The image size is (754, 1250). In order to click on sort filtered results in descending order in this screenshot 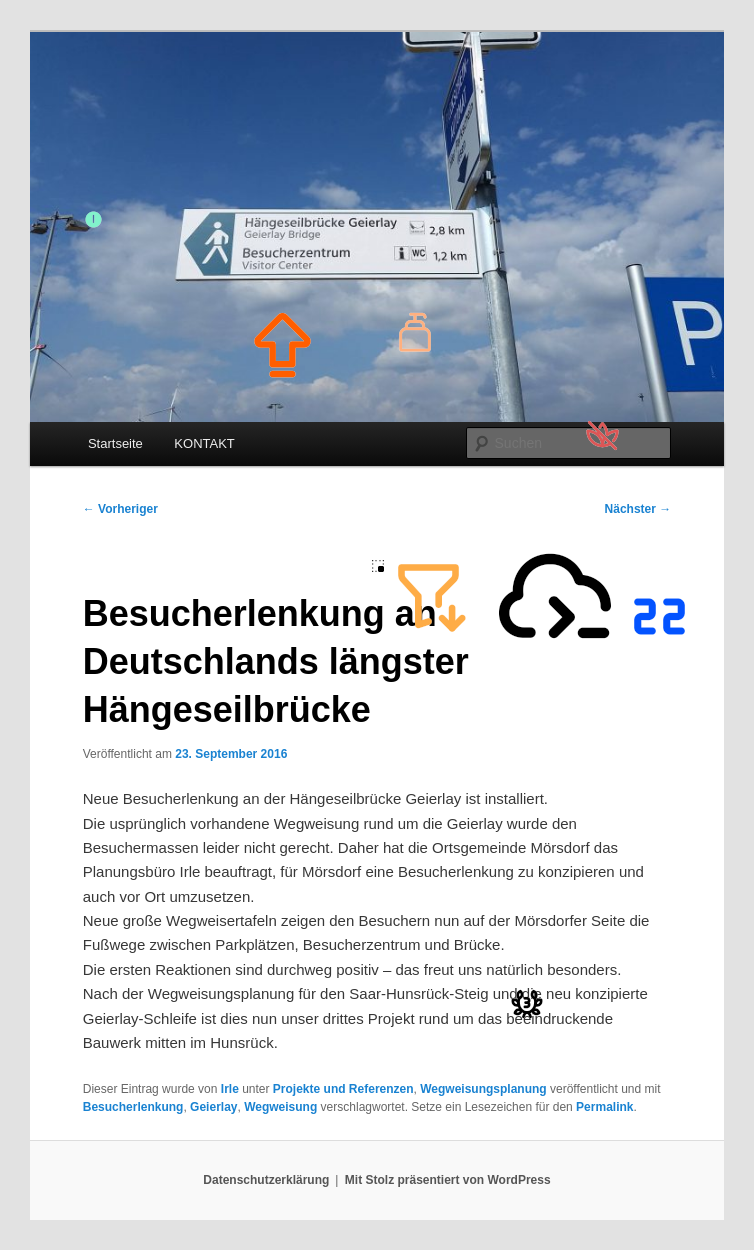, I will do `click(428, 594)`.